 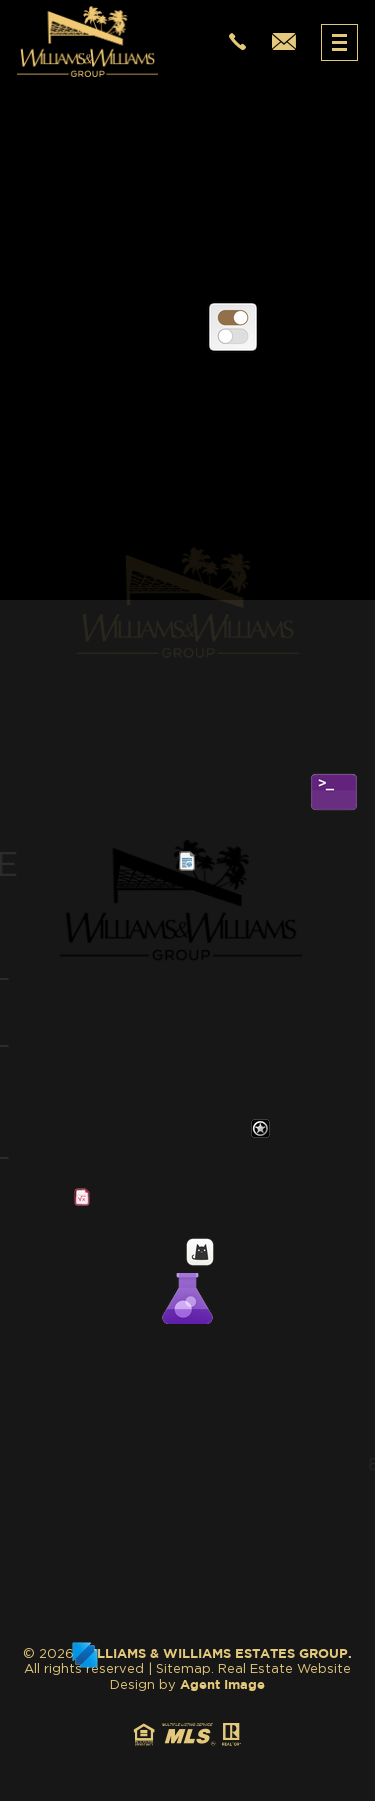 What do you see at coordinates (233, 327) in the screenshot?
I see `open unity tweak tool settings` at bounding box center [233, 327].